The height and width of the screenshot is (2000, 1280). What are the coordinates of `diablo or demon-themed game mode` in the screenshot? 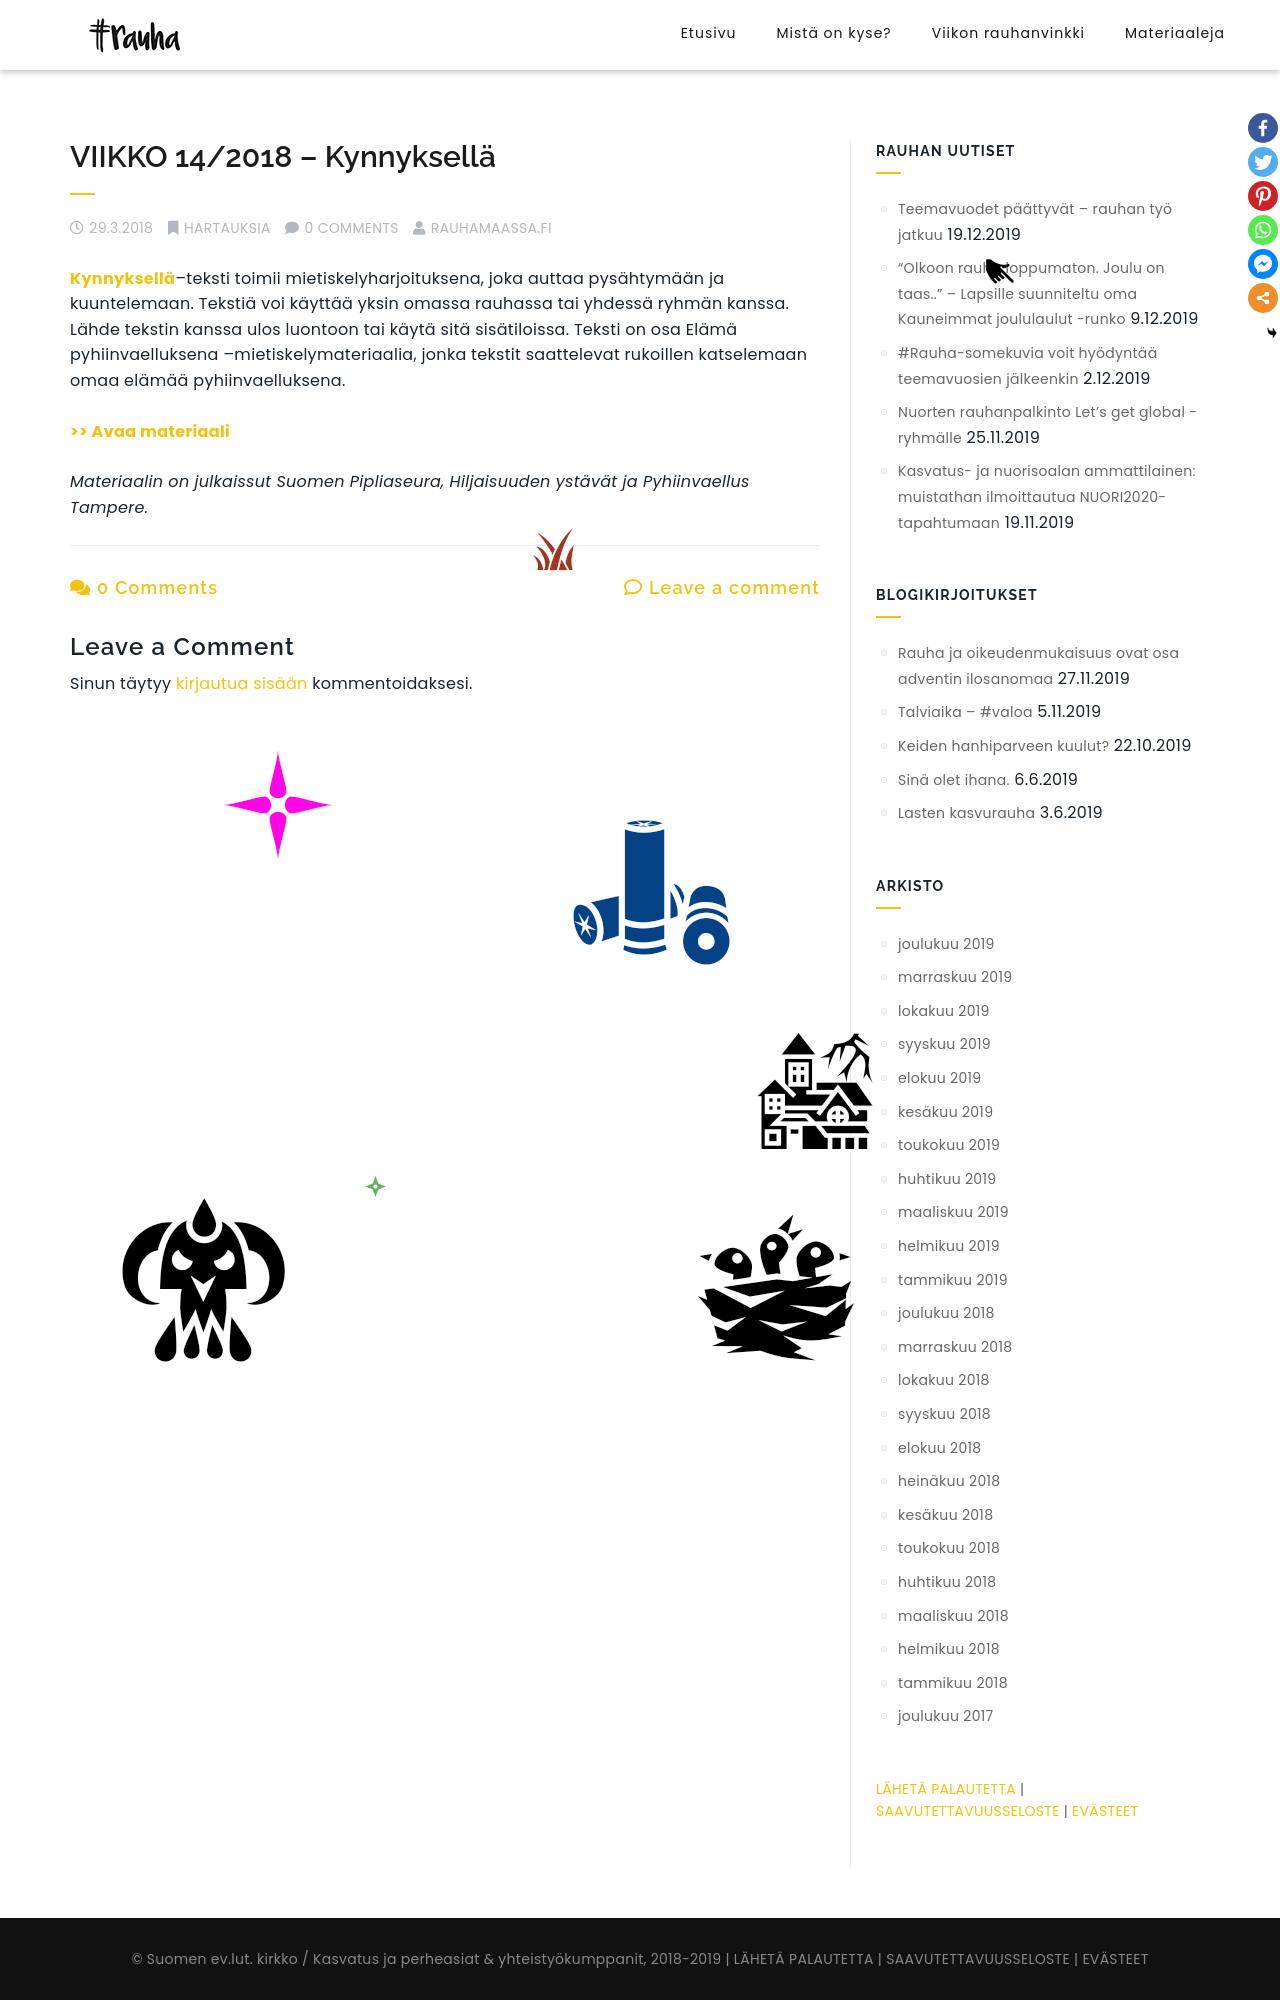 It's located at (204, 1281).